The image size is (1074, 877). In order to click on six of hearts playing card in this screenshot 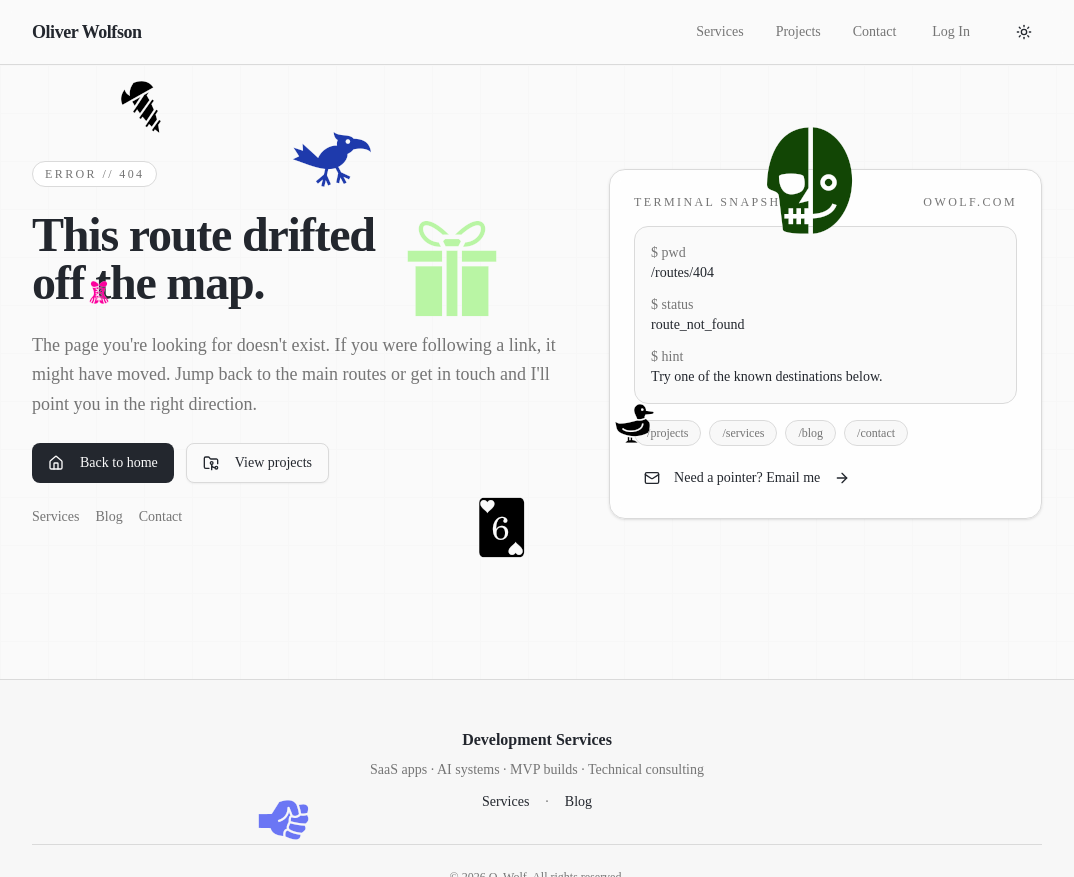, I will do `click(501, 527)`.